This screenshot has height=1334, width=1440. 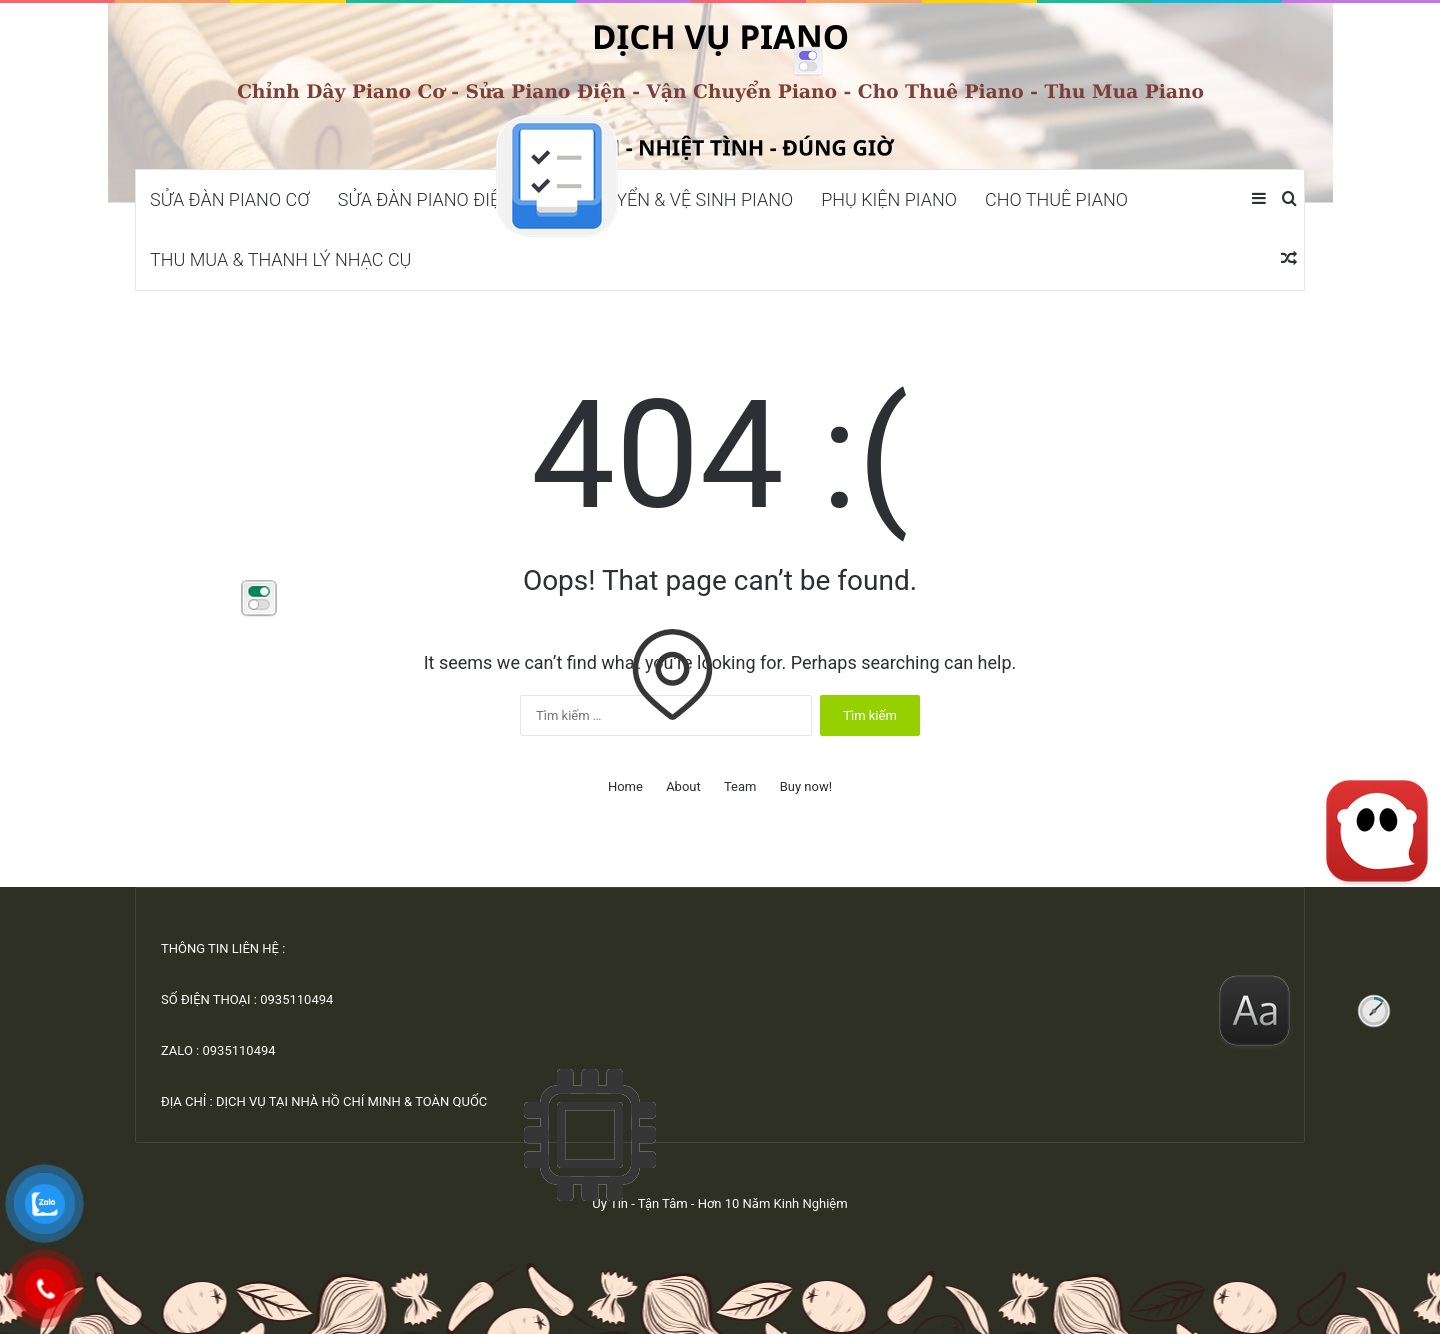 I want to click on open sysprof system profiler, so click(x=1374, y=1011).